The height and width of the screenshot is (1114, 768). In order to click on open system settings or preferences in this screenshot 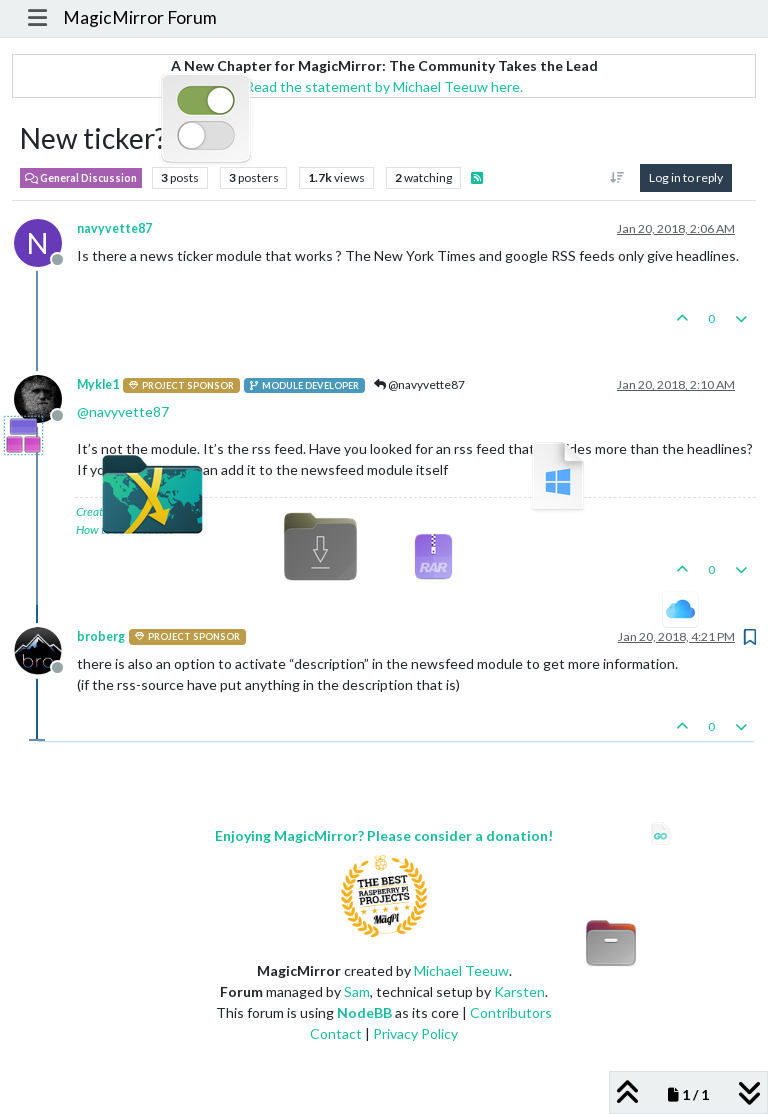, I will do `click(206, 118)`.